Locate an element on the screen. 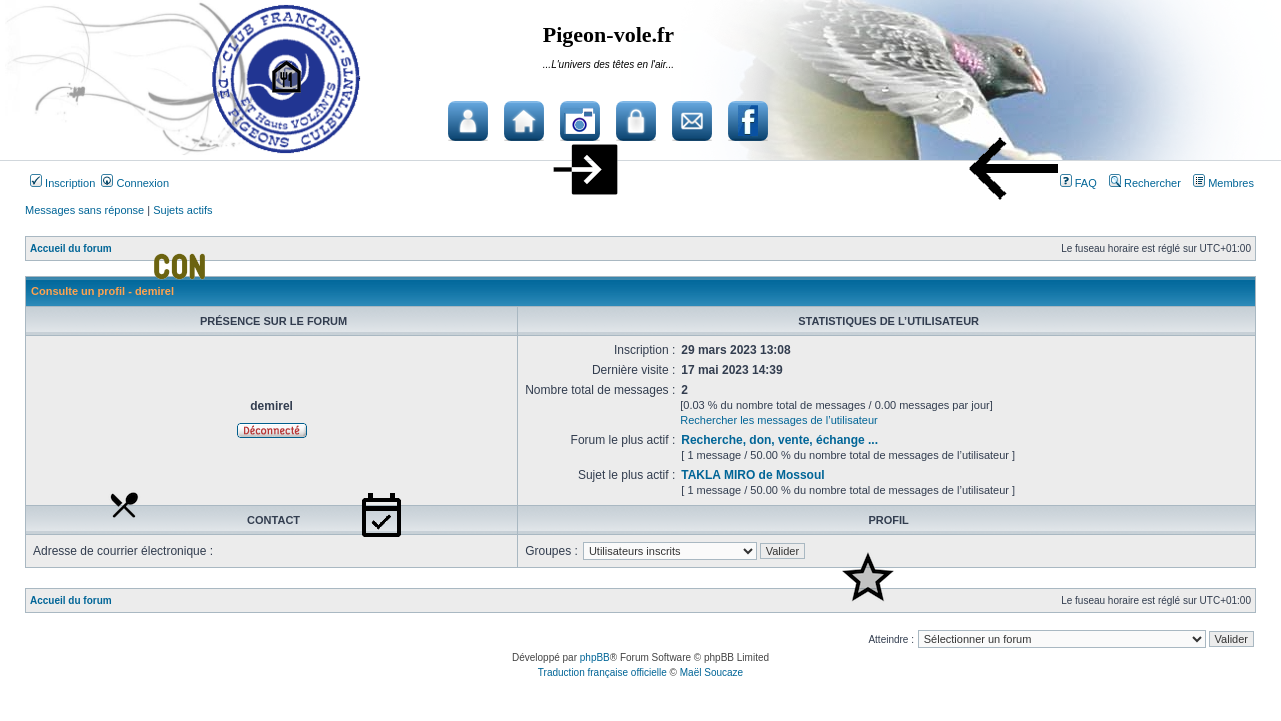 This screenshot has height=721, width=1281. navigate back or return to previous screen is located at coordinates (1013, 168).